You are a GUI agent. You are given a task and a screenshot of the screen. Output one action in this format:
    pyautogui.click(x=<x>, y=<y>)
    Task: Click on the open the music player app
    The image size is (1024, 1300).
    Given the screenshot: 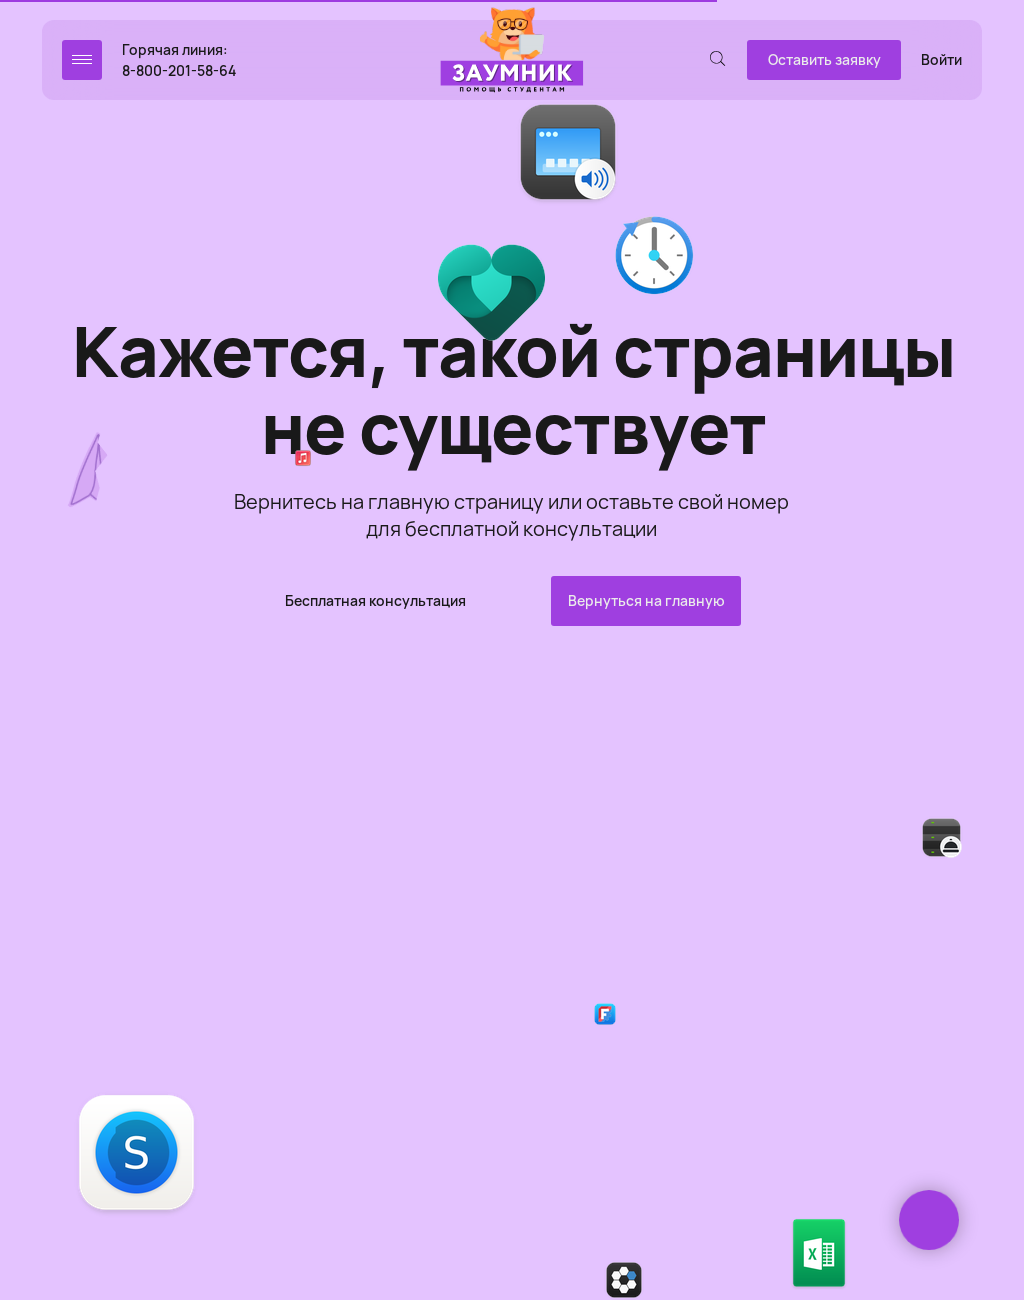 What is the action you would take?
    pyautogui.click(x=303, y=458)
    